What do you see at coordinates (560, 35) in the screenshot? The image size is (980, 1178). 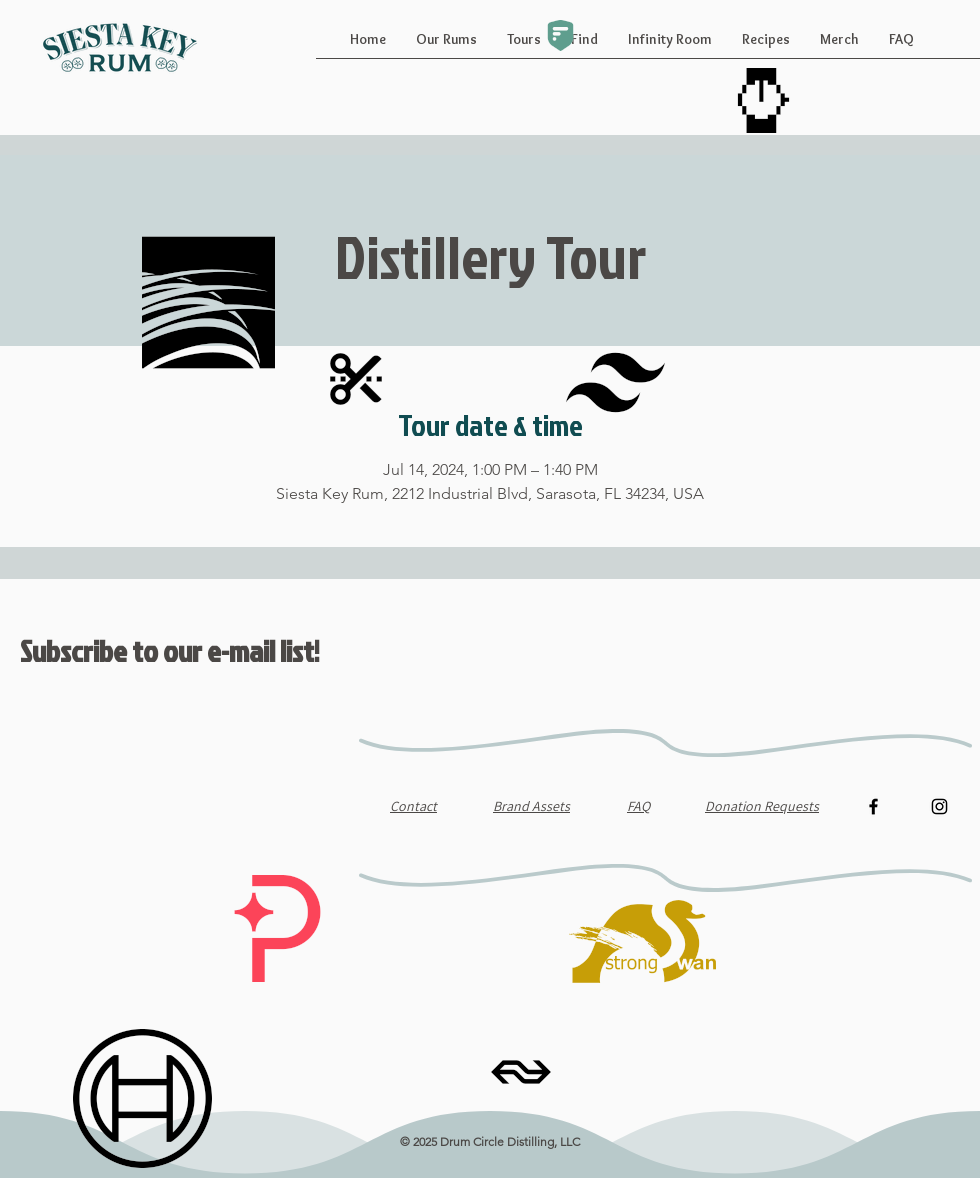 I see `open 2FAS authenticator app` at bounding box center [560, 35].